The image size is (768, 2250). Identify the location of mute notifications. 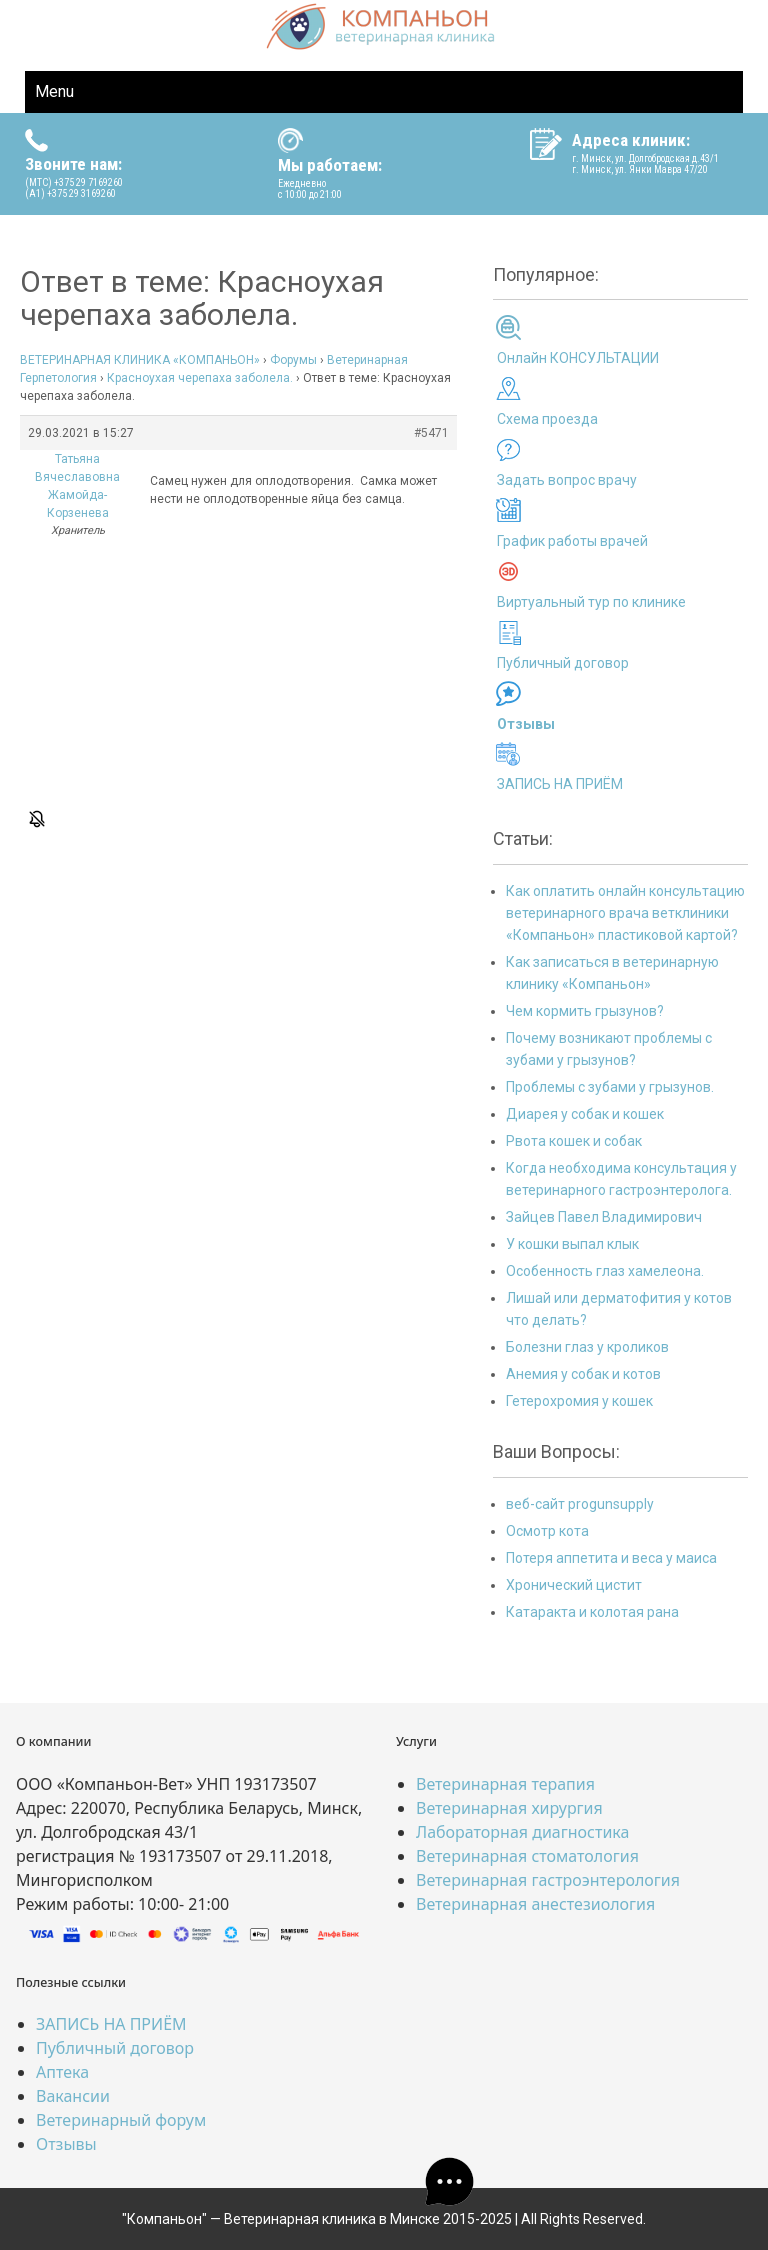
(37, 819).